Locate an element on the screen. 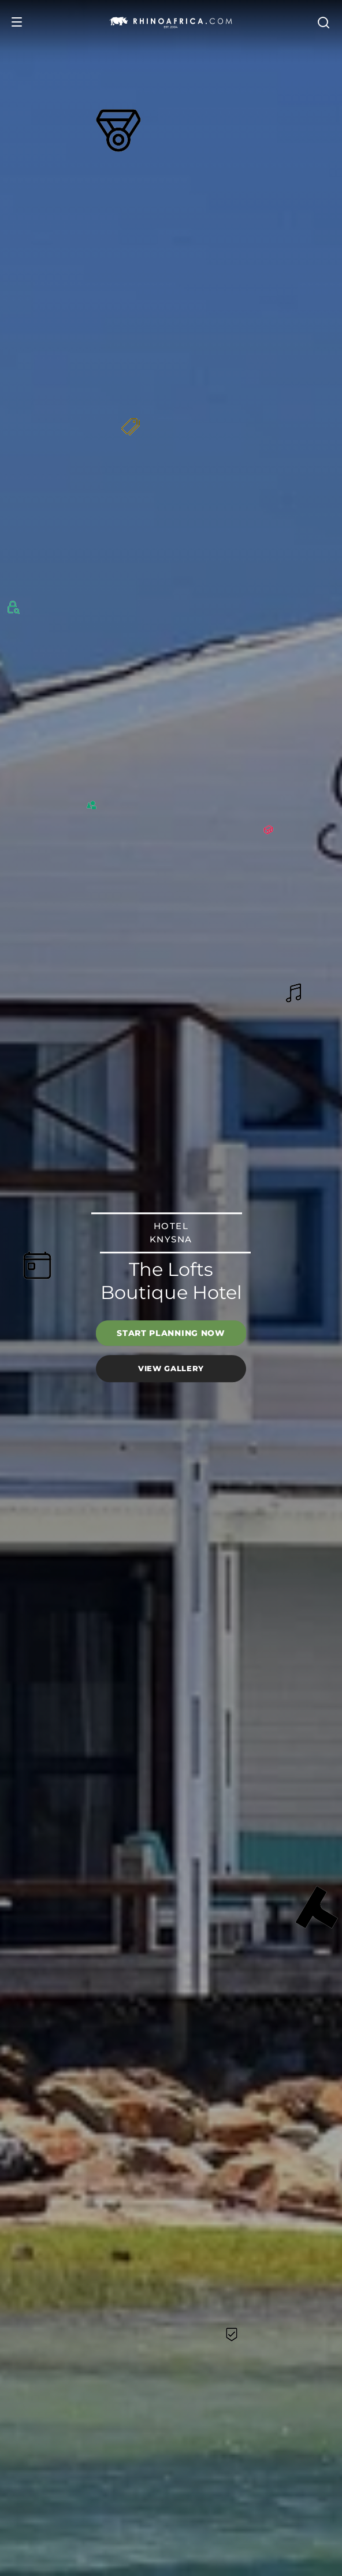 This screenshot has width=342, height=2576. view today's date or events is located at coordinates (37, 1265).